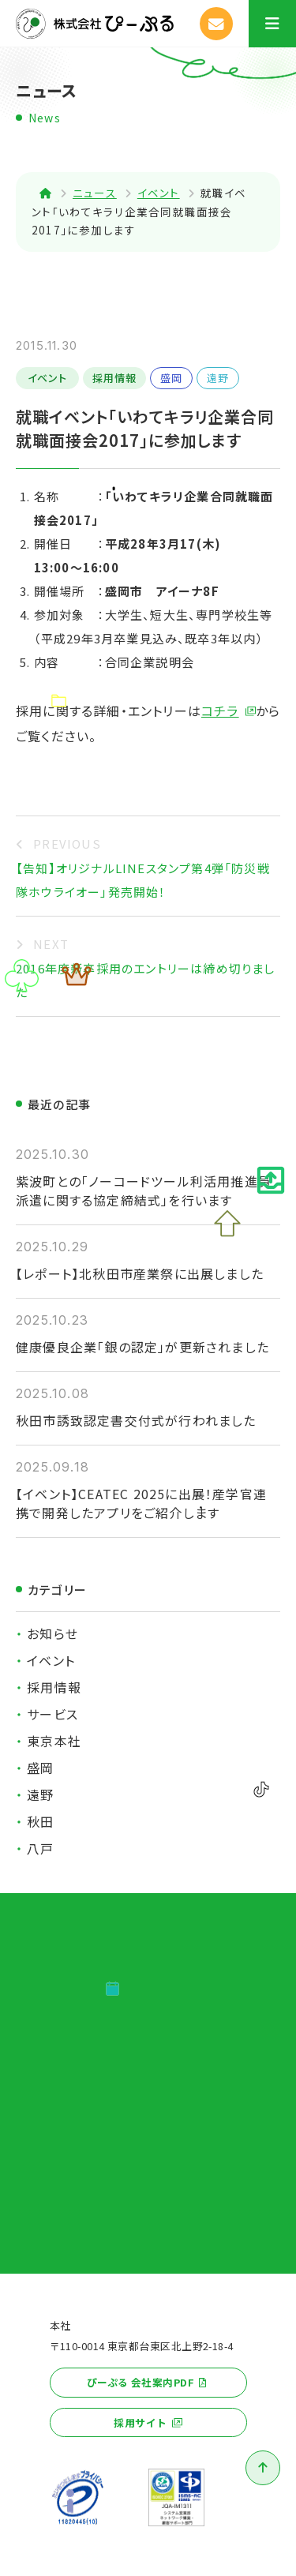 Image resolution: width=296 pixels, height=2576 pixels. What do you see at coordinates (128, 478) in the screenshot?
I see `indicates no cellular signal available` at bounding box center [128, 478].